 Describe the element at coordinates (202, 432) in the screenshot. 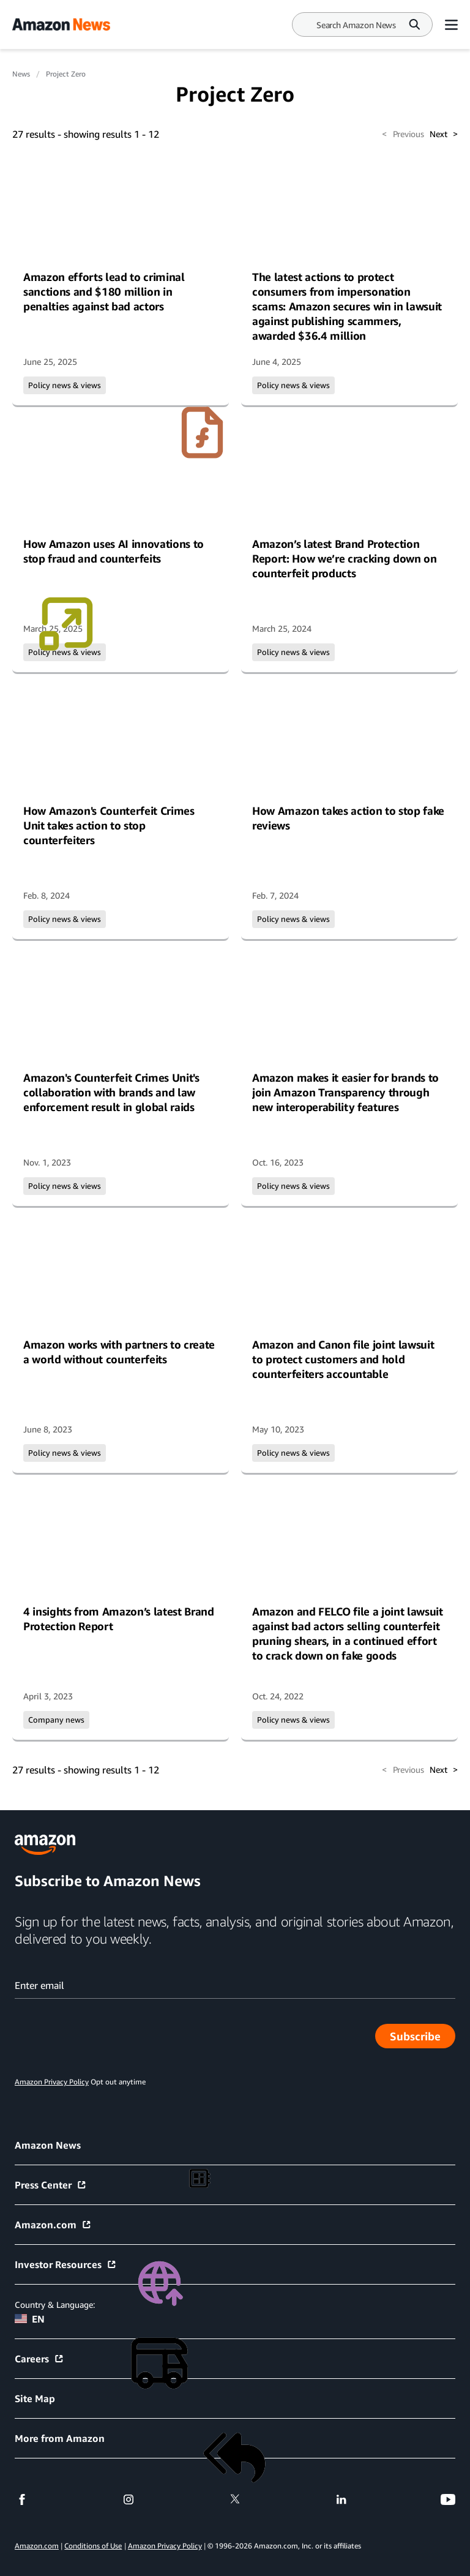

I see `view or open a function file` at that location.